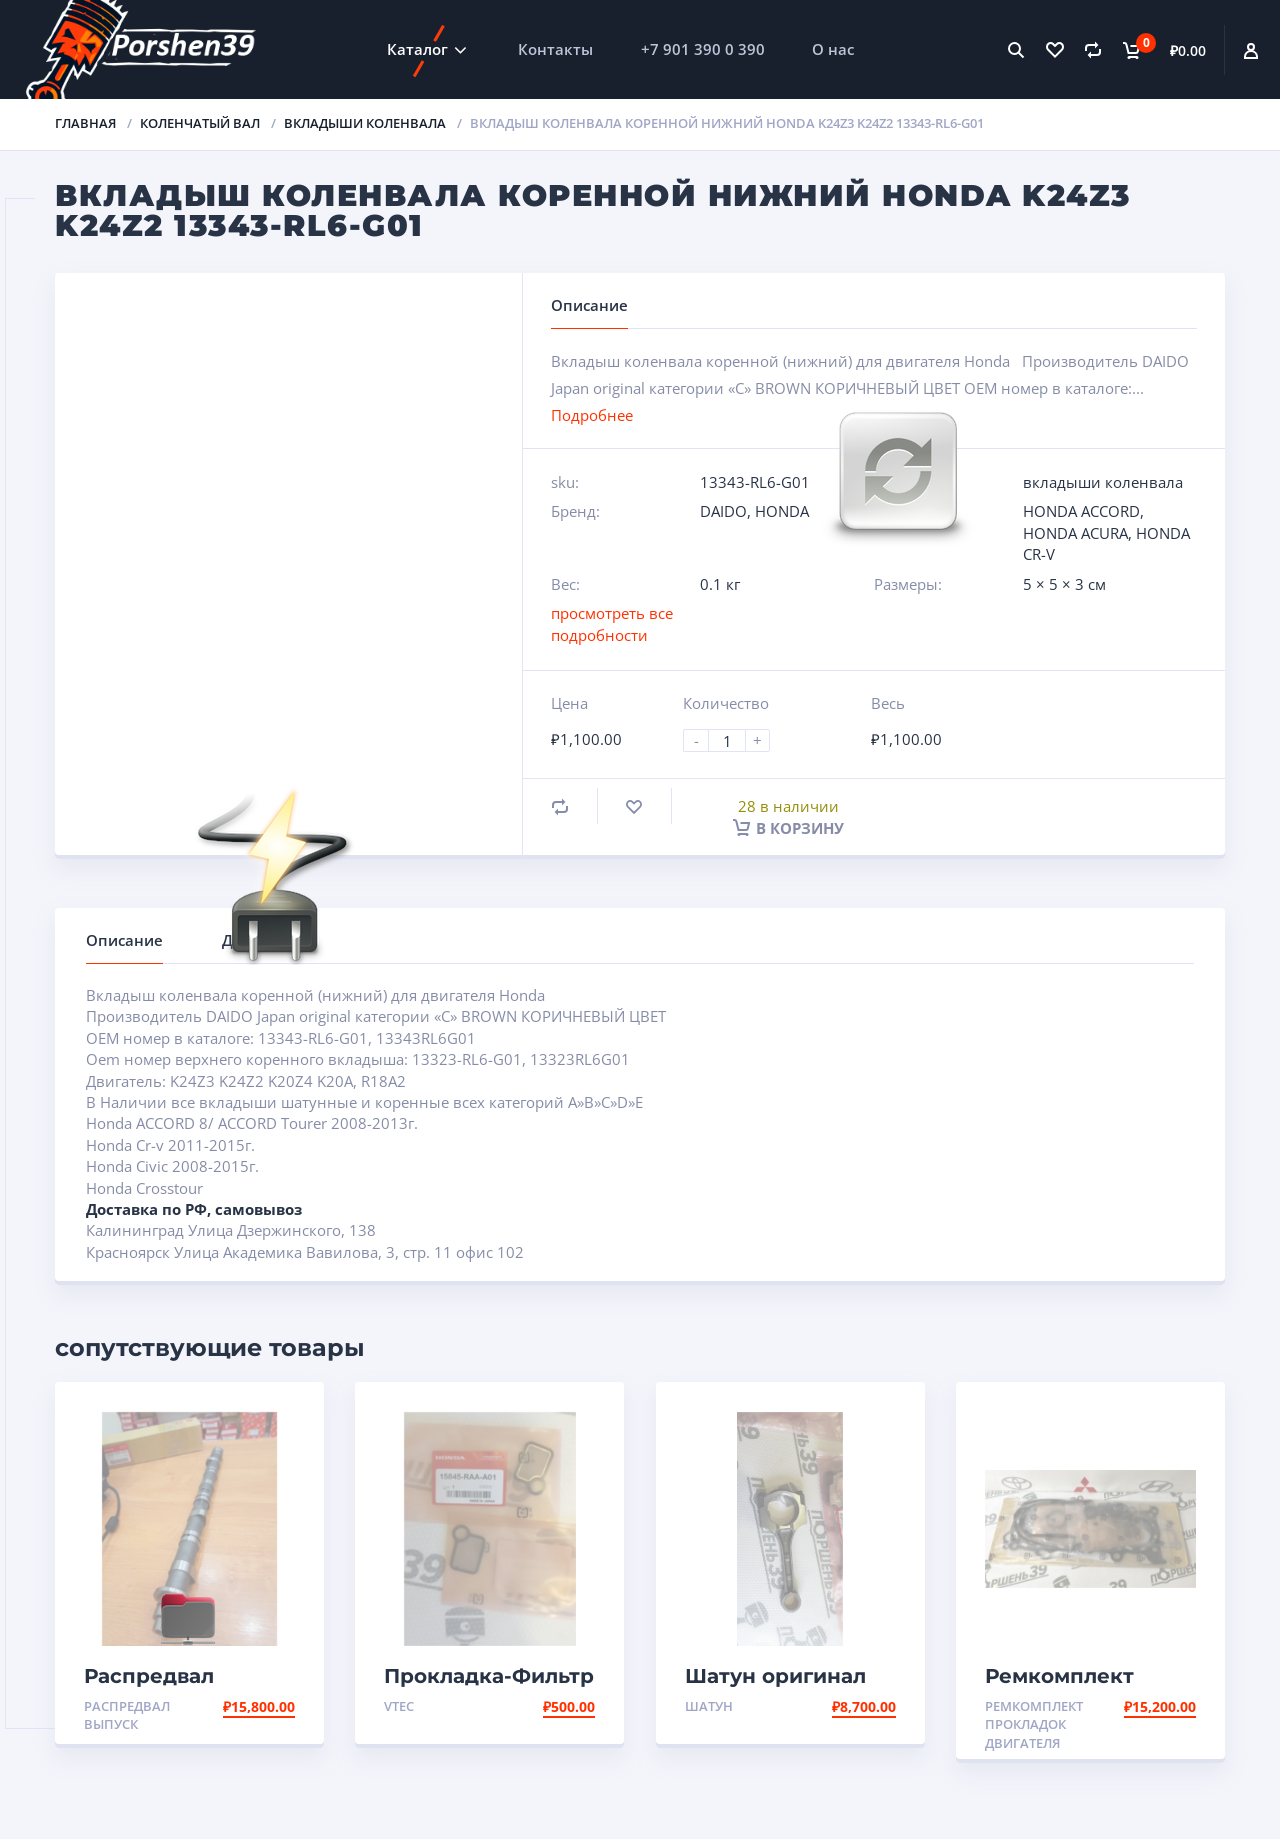 This screenshot has height=1839, width=1280. Describe the element at coordinates (188, 1618) in the screenshot. I see `access files stored on a remote server` at that location.